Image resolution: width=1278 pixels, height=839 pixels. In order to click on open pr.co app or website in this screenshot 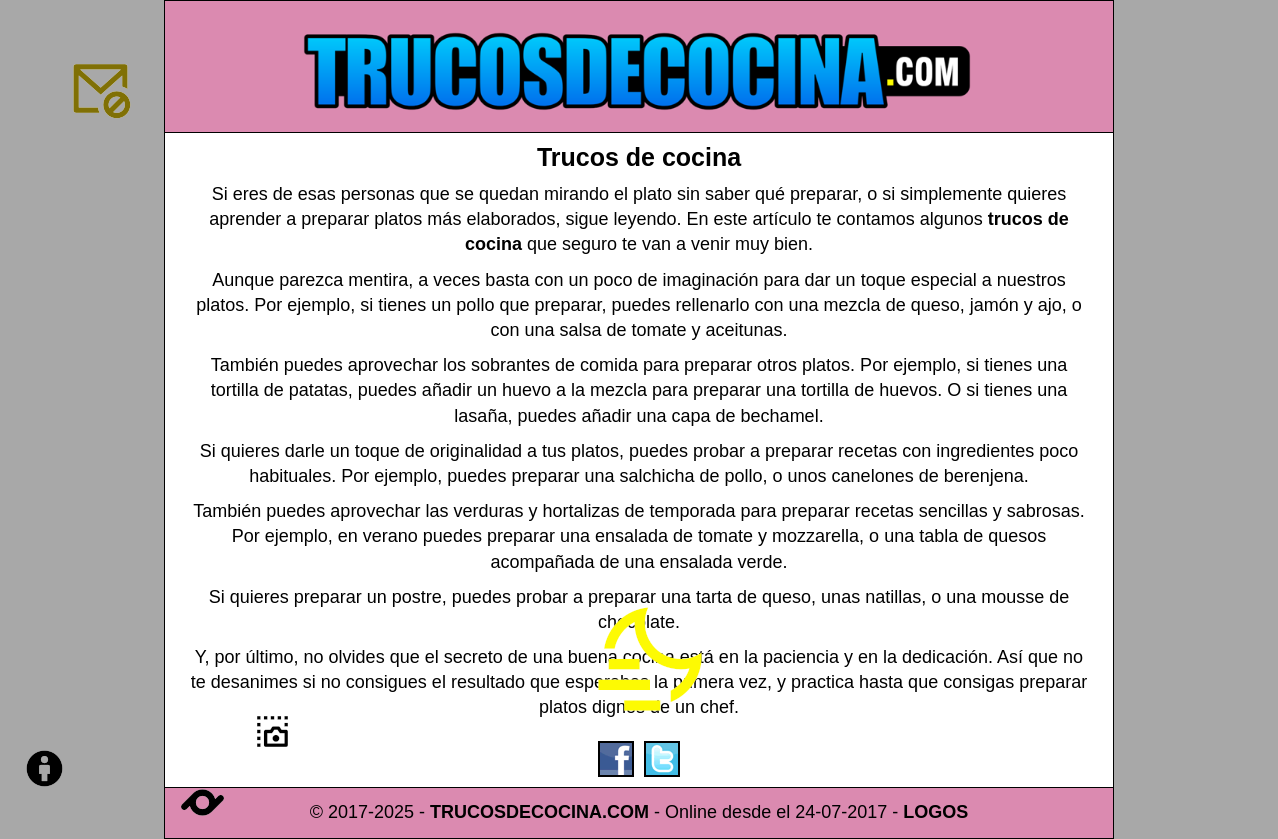, I will do `click(202, 802)`.